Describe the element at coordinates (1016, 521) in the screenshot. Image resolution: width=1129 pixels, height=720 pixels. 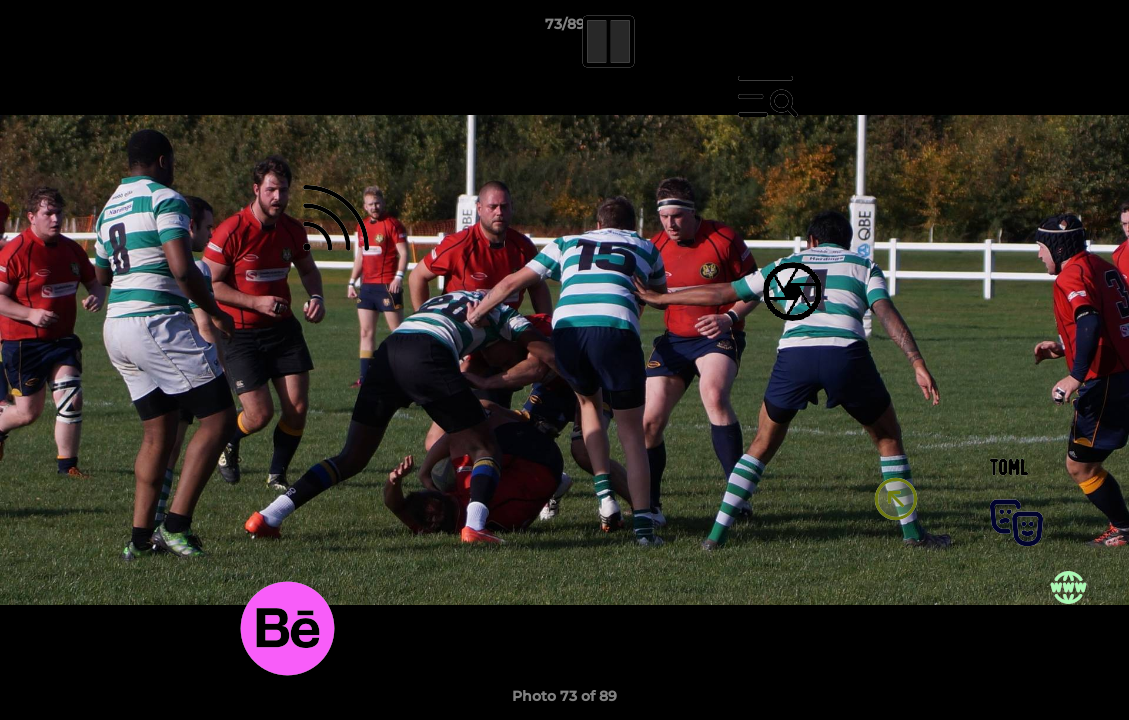
I see `access theater or entertainment options` at that location.